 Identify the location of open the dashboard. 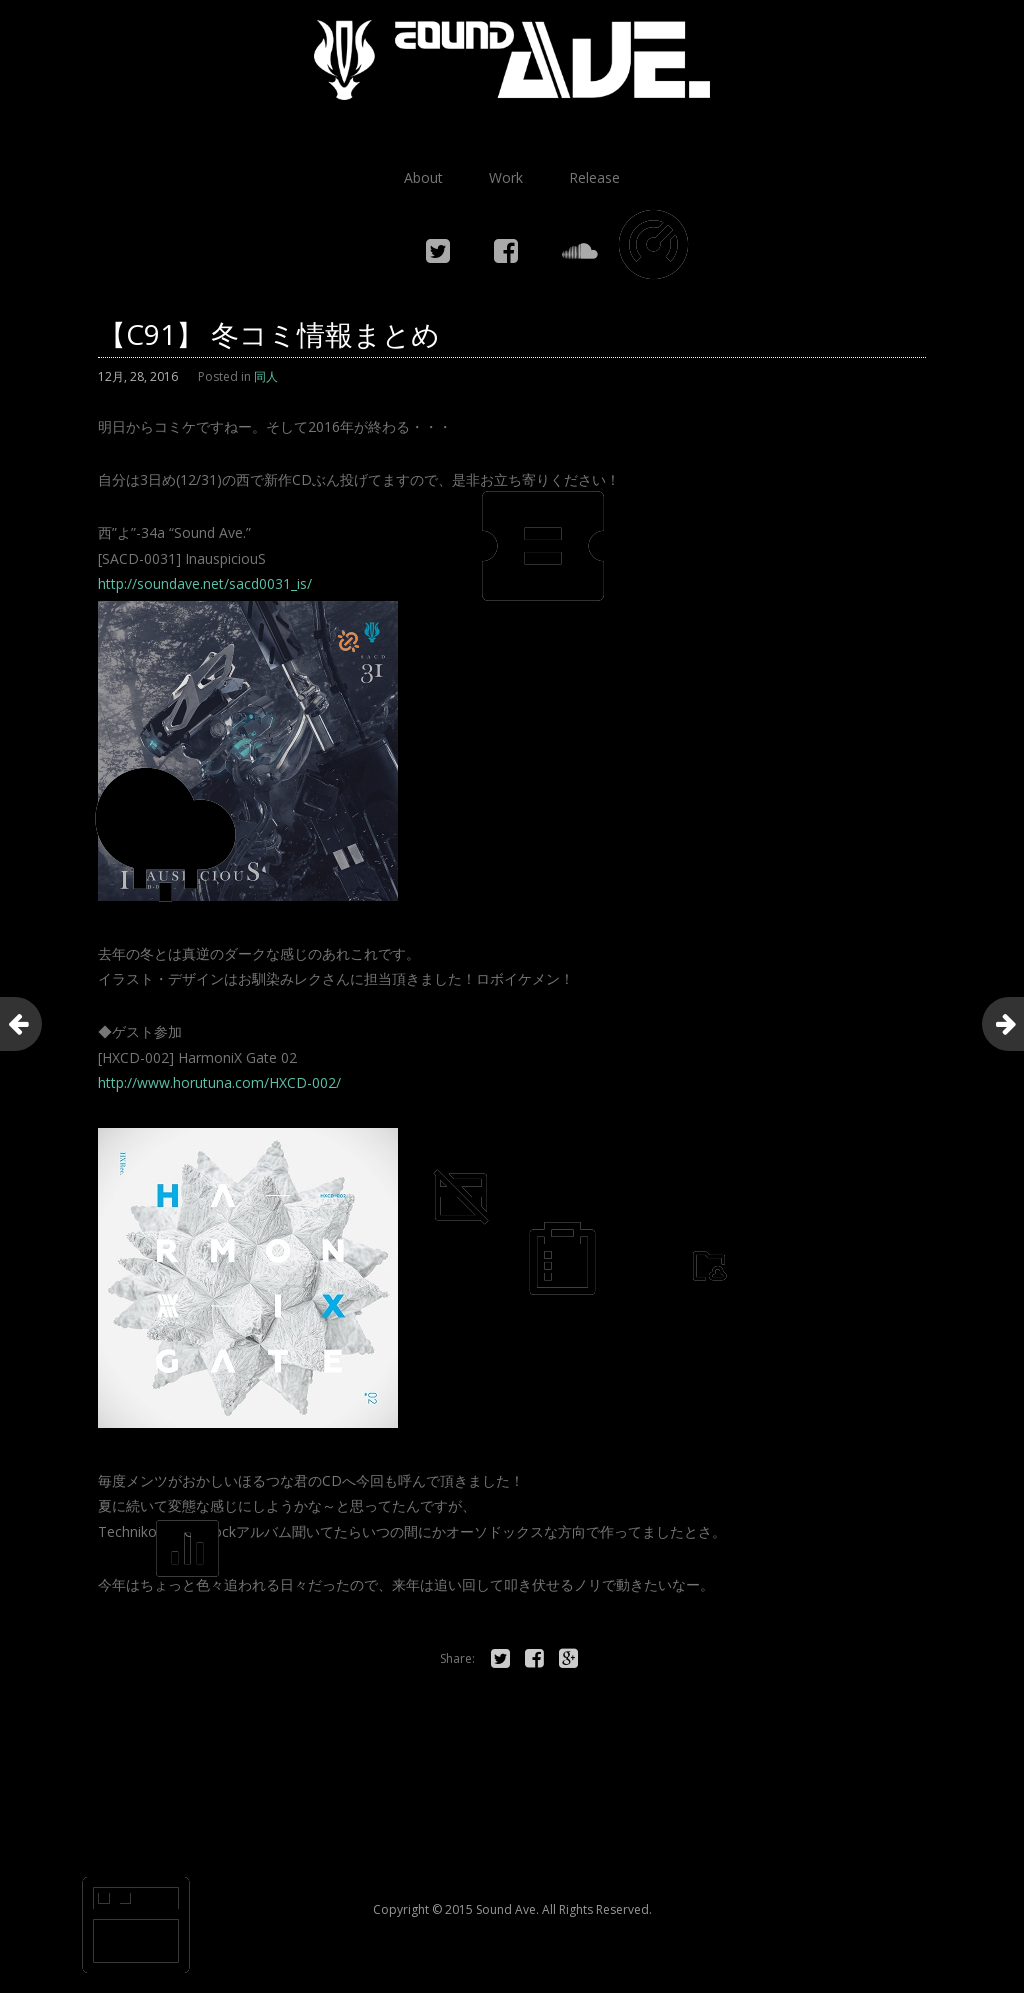
(653, 244).